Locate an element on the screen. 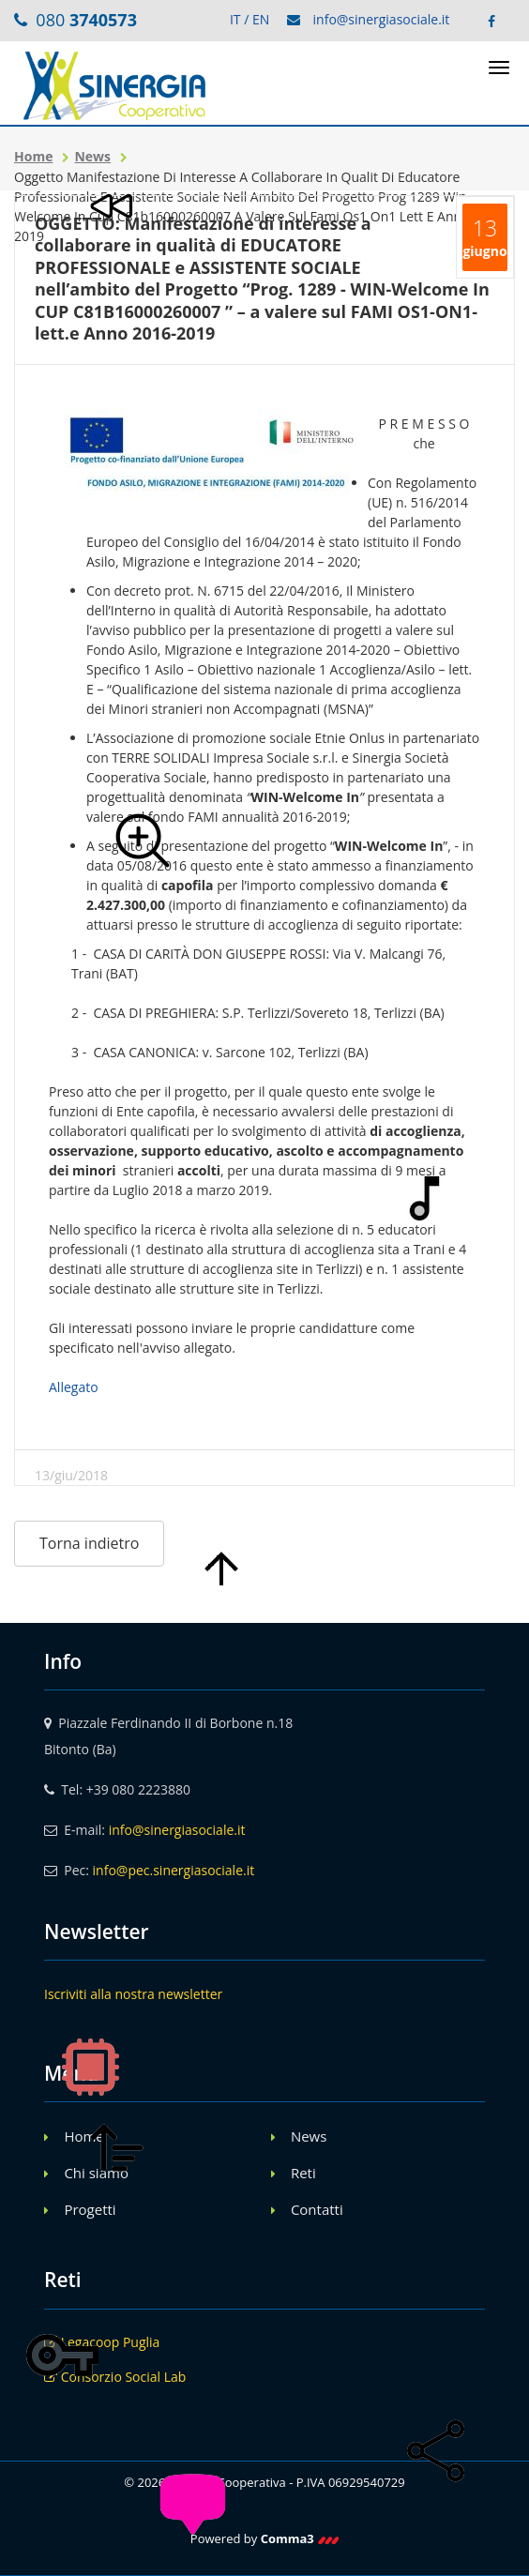  scroll to top of page is located at coordinates (221, 1568).